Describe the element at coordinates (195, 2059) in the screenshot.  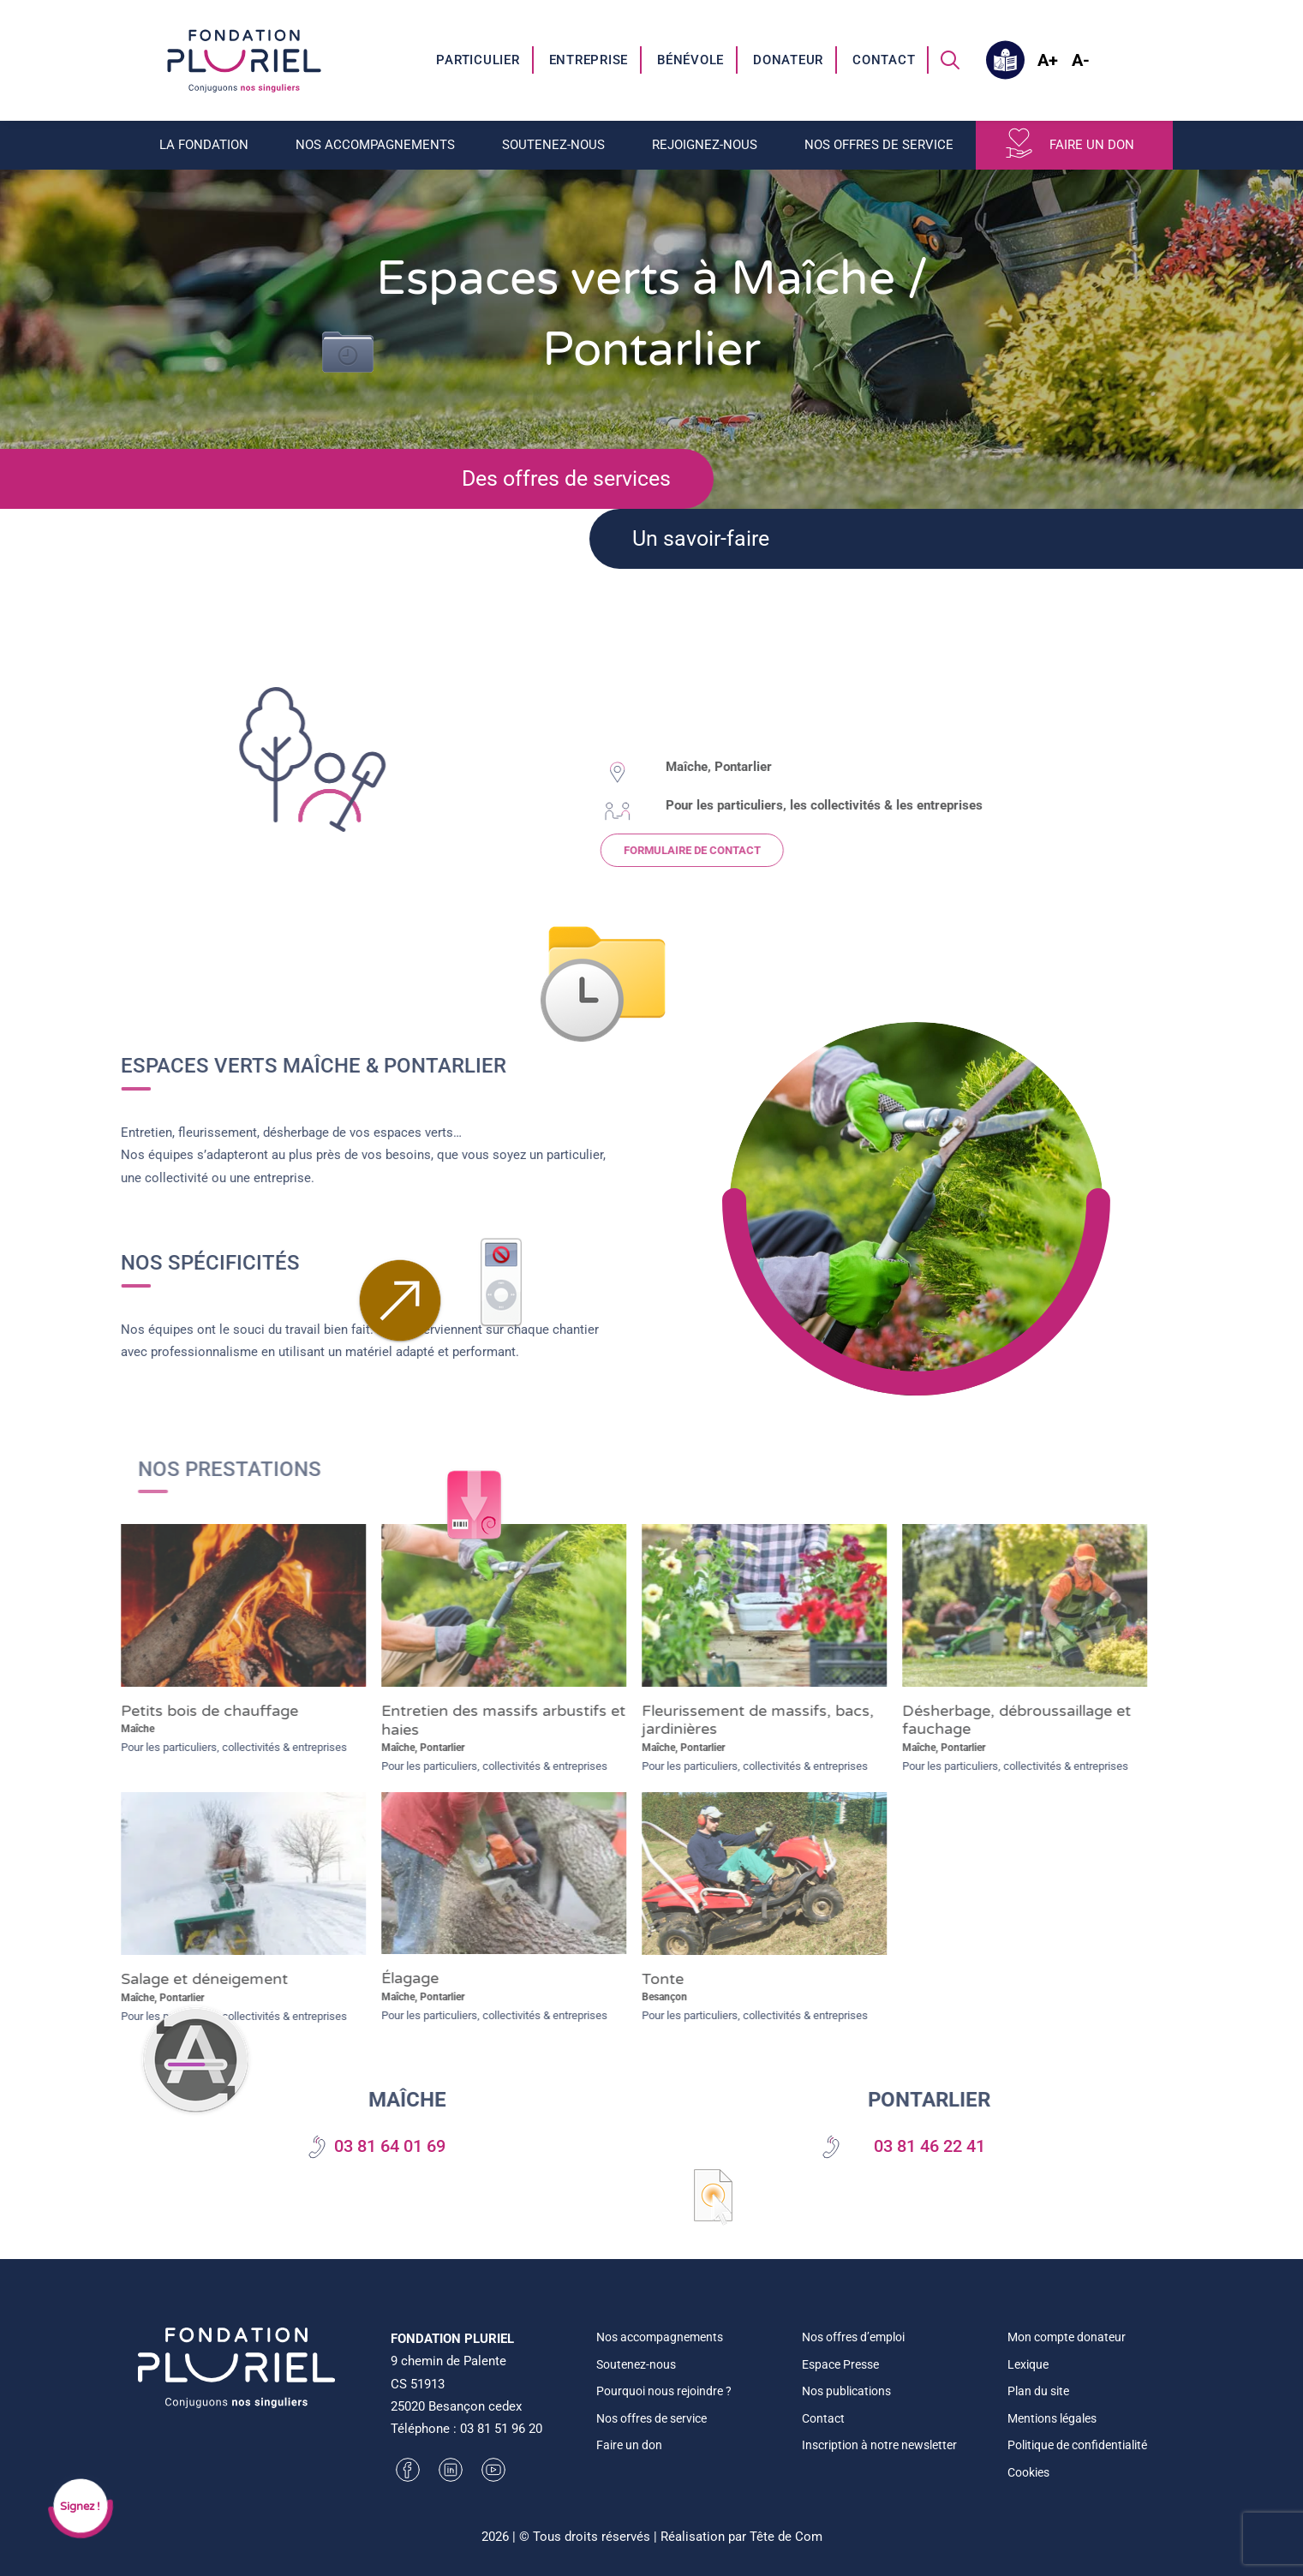
I see `check for and install software updates` at that location.